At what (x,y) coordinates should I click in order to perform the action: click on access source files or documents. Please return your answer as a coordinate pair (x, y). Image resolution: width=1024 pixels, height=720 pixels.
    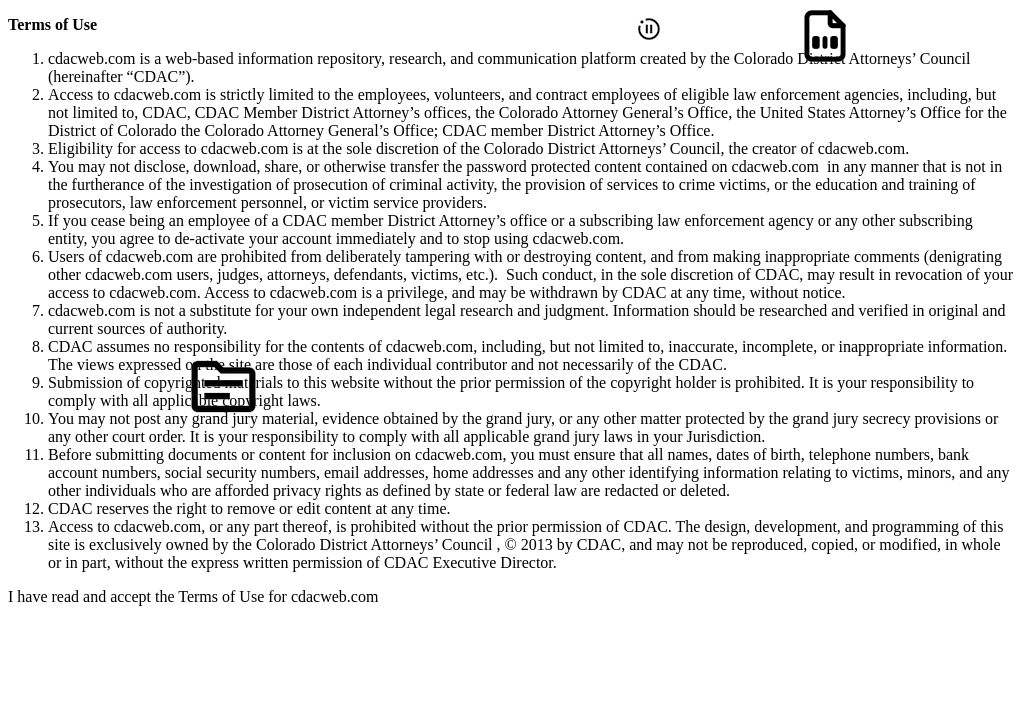
    Looking at the image, I should click on (223, 386).